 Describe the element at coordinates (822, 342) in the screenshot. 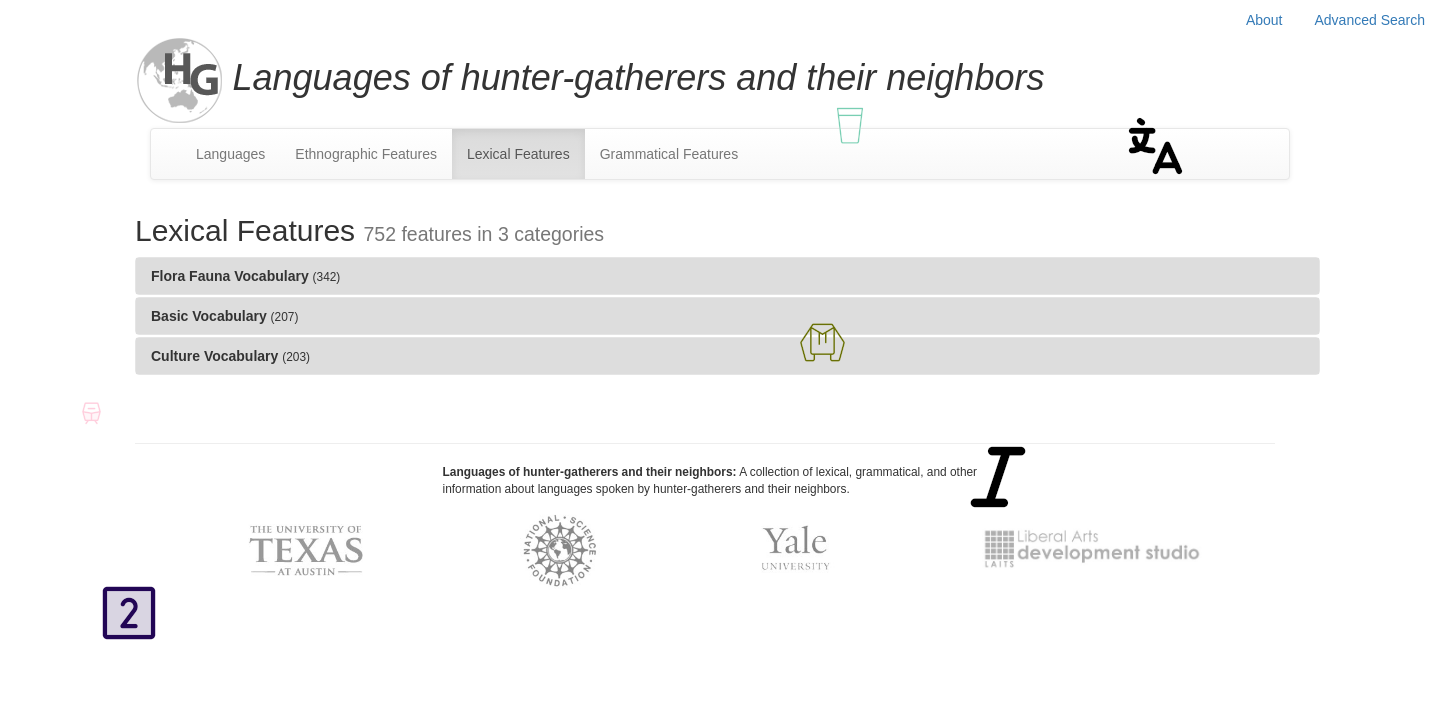

I see `browse casual or streetwear clothing` at that location.